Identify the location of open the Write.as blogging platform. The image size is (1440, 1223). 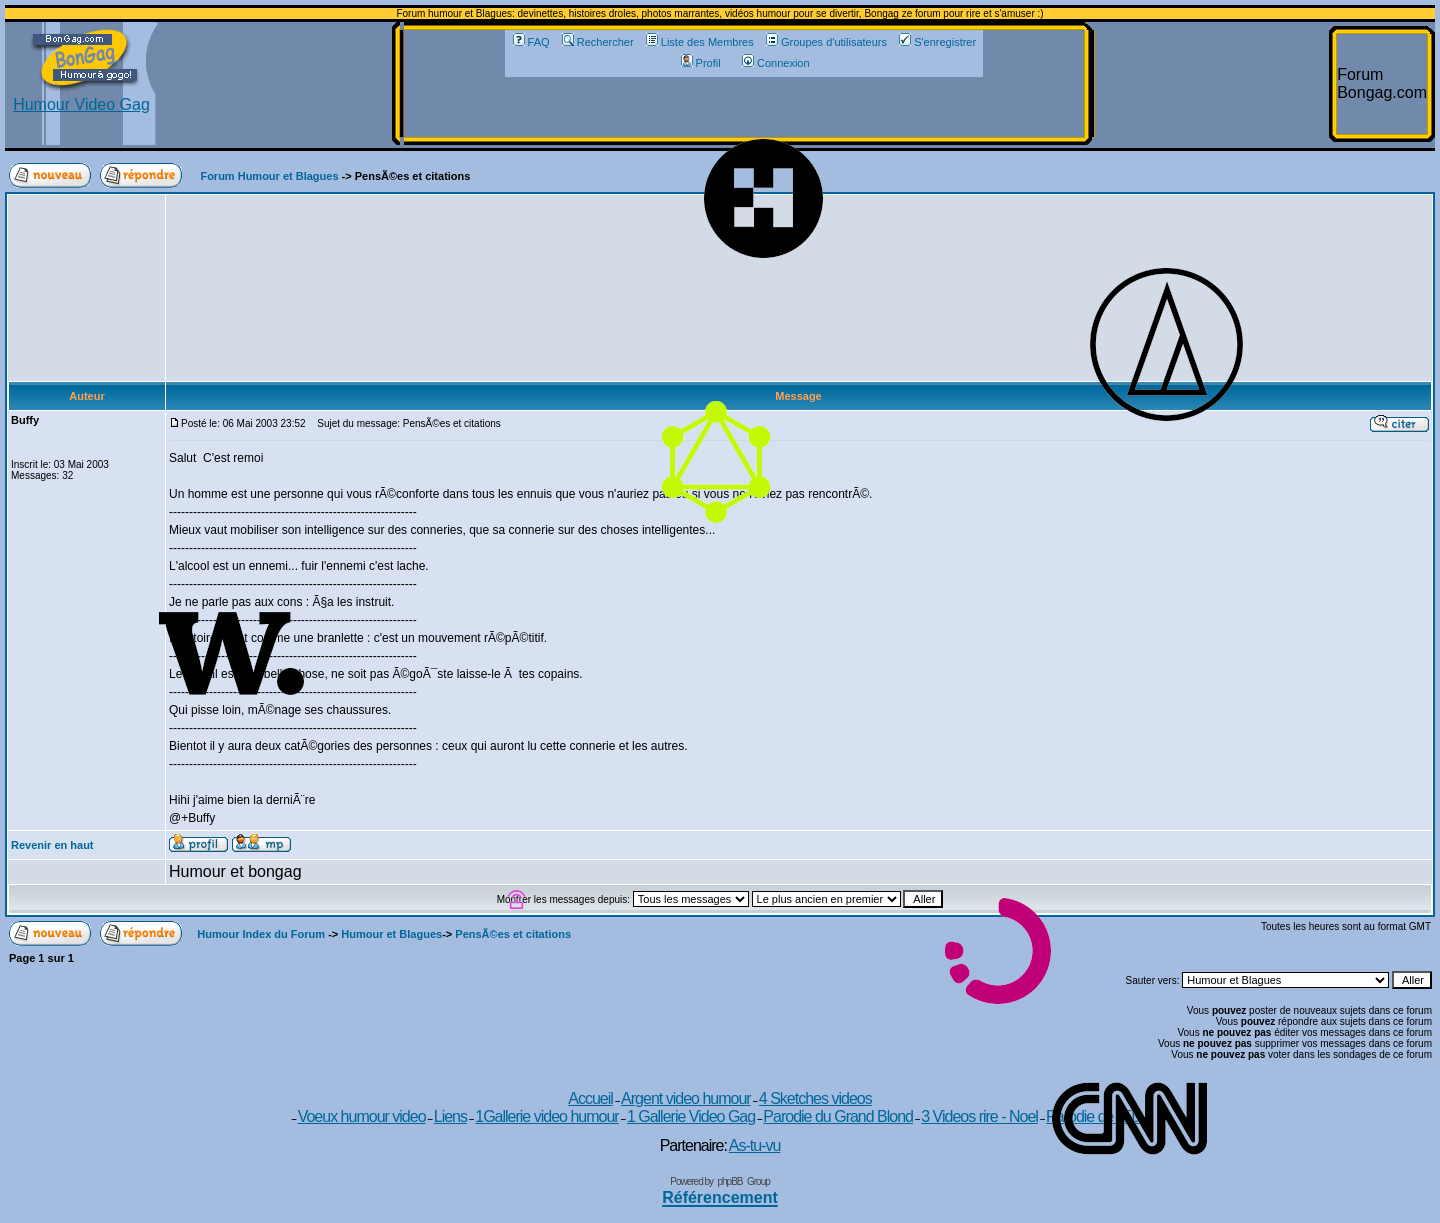
(231, 653).